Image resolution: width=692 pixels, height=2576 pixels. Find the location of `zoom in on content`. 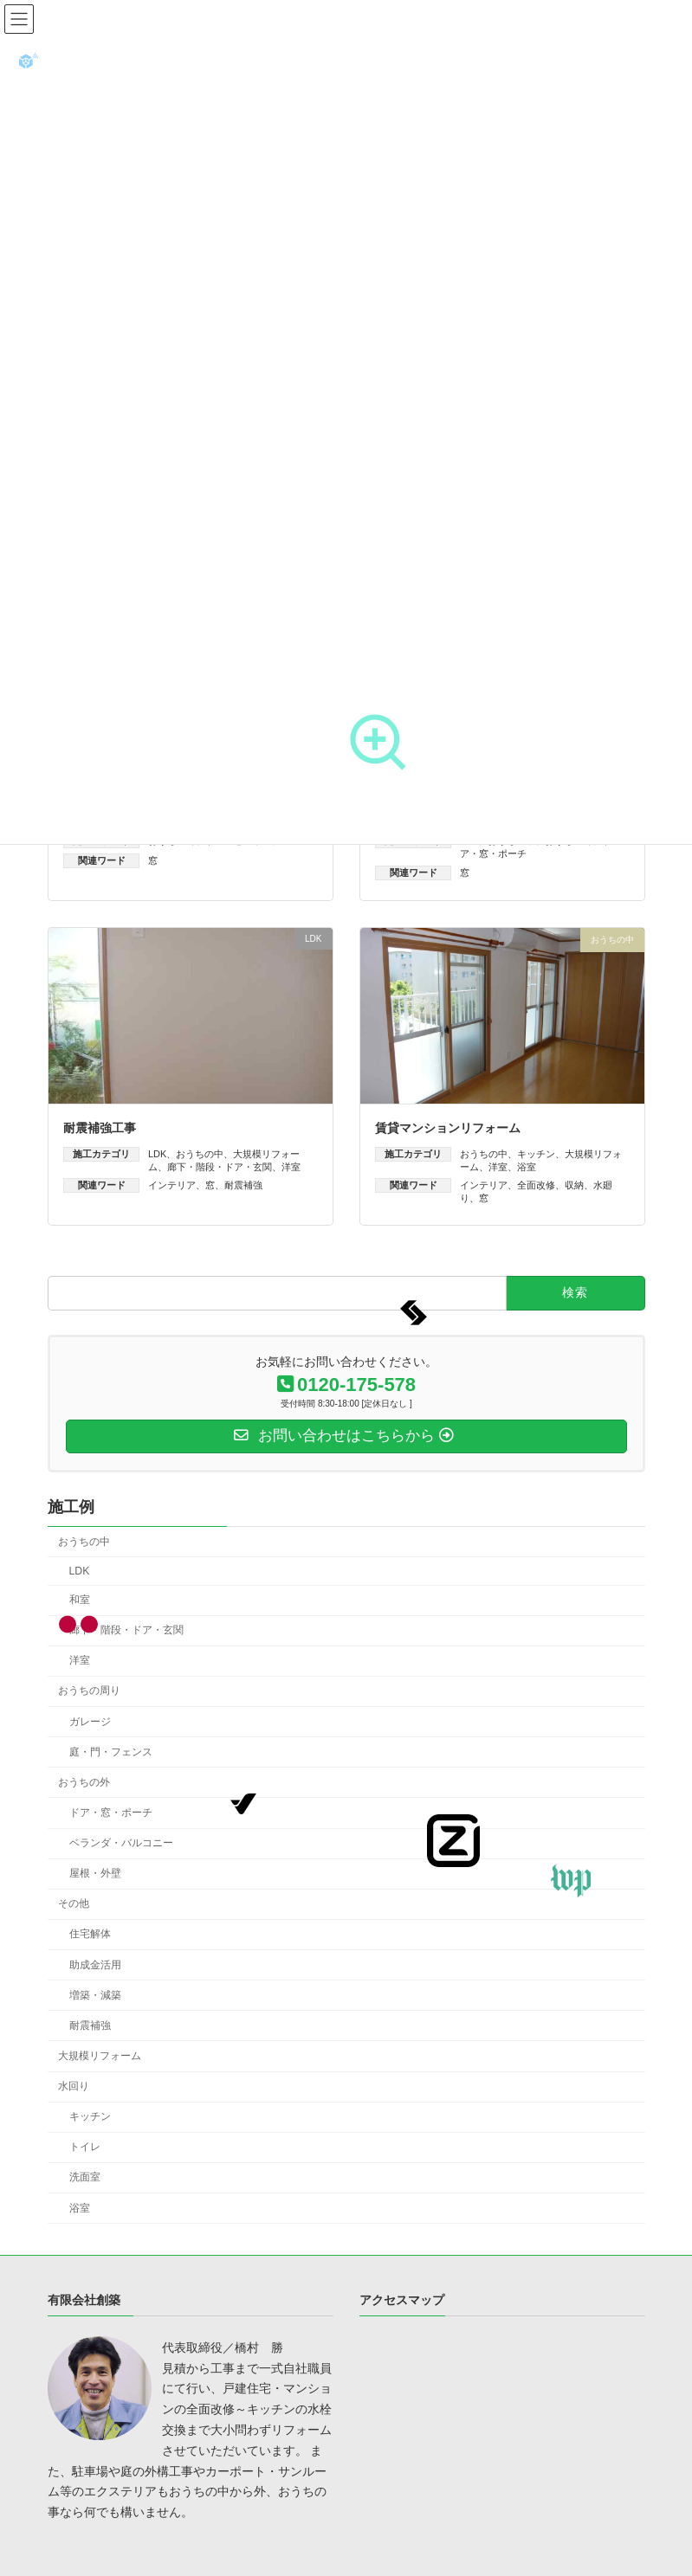

zoom in on content is located at coordinates (378, 742).